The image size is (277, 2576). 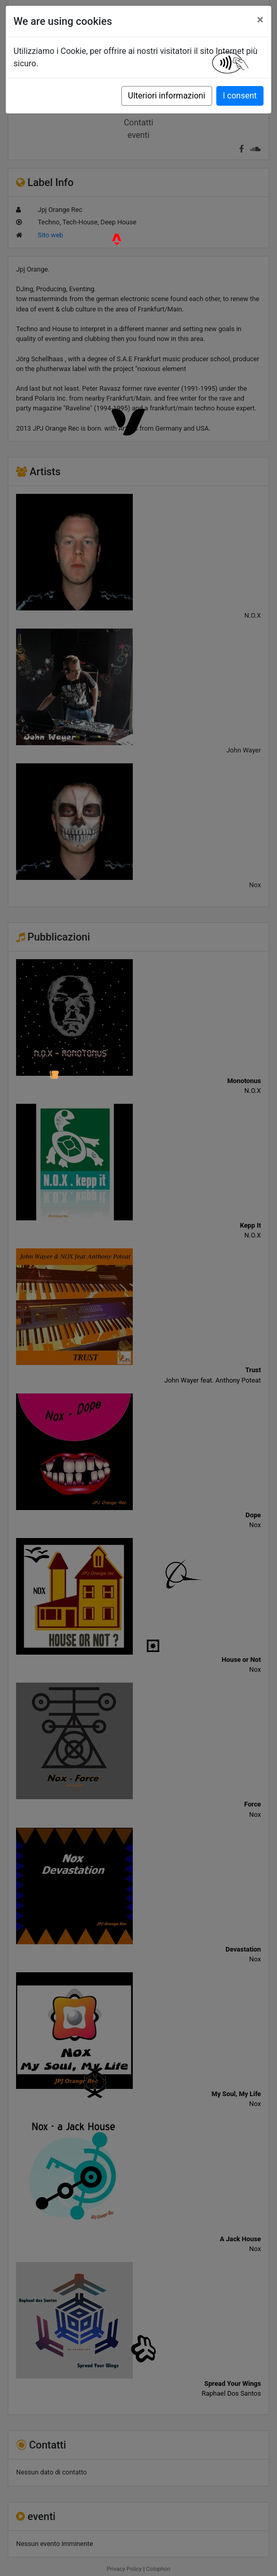 I want to click on open vectary 3d design application, so click(x=128, y=422).